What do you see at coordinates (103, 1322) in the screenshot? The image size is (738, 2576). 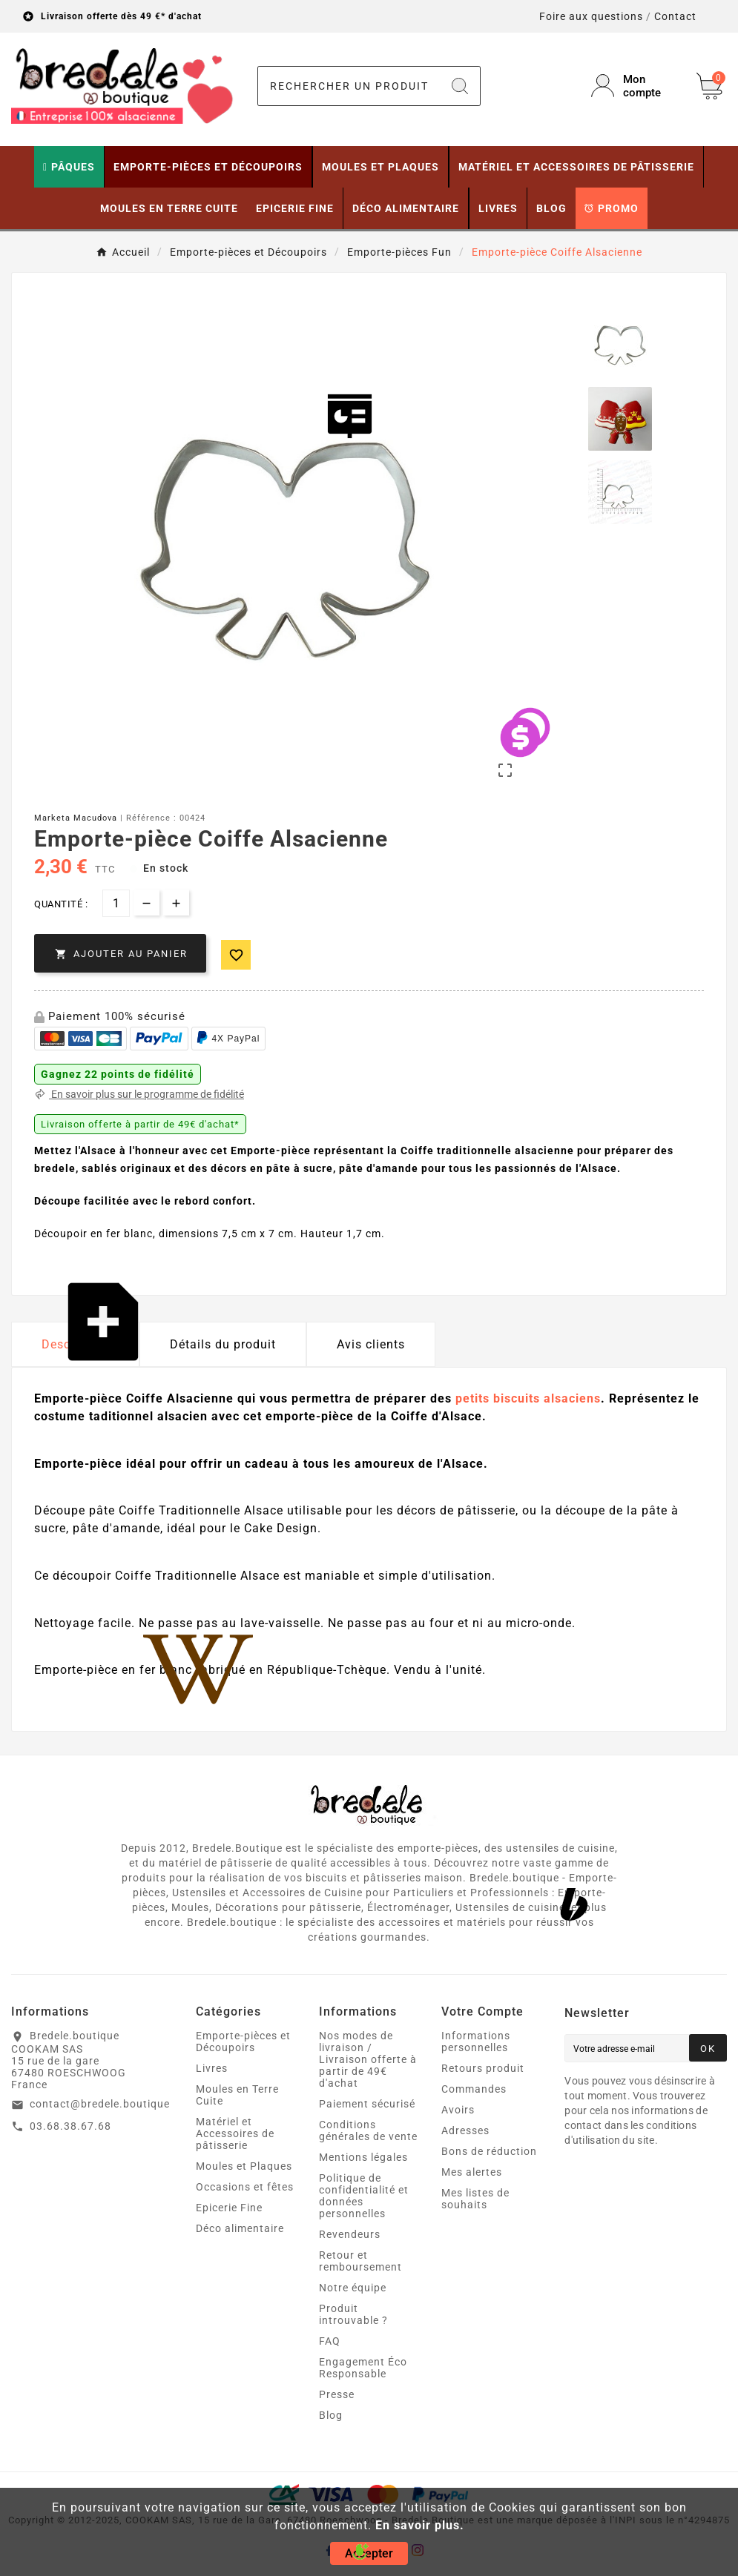 I see `create a new file` at bounding box center [103, 1322].